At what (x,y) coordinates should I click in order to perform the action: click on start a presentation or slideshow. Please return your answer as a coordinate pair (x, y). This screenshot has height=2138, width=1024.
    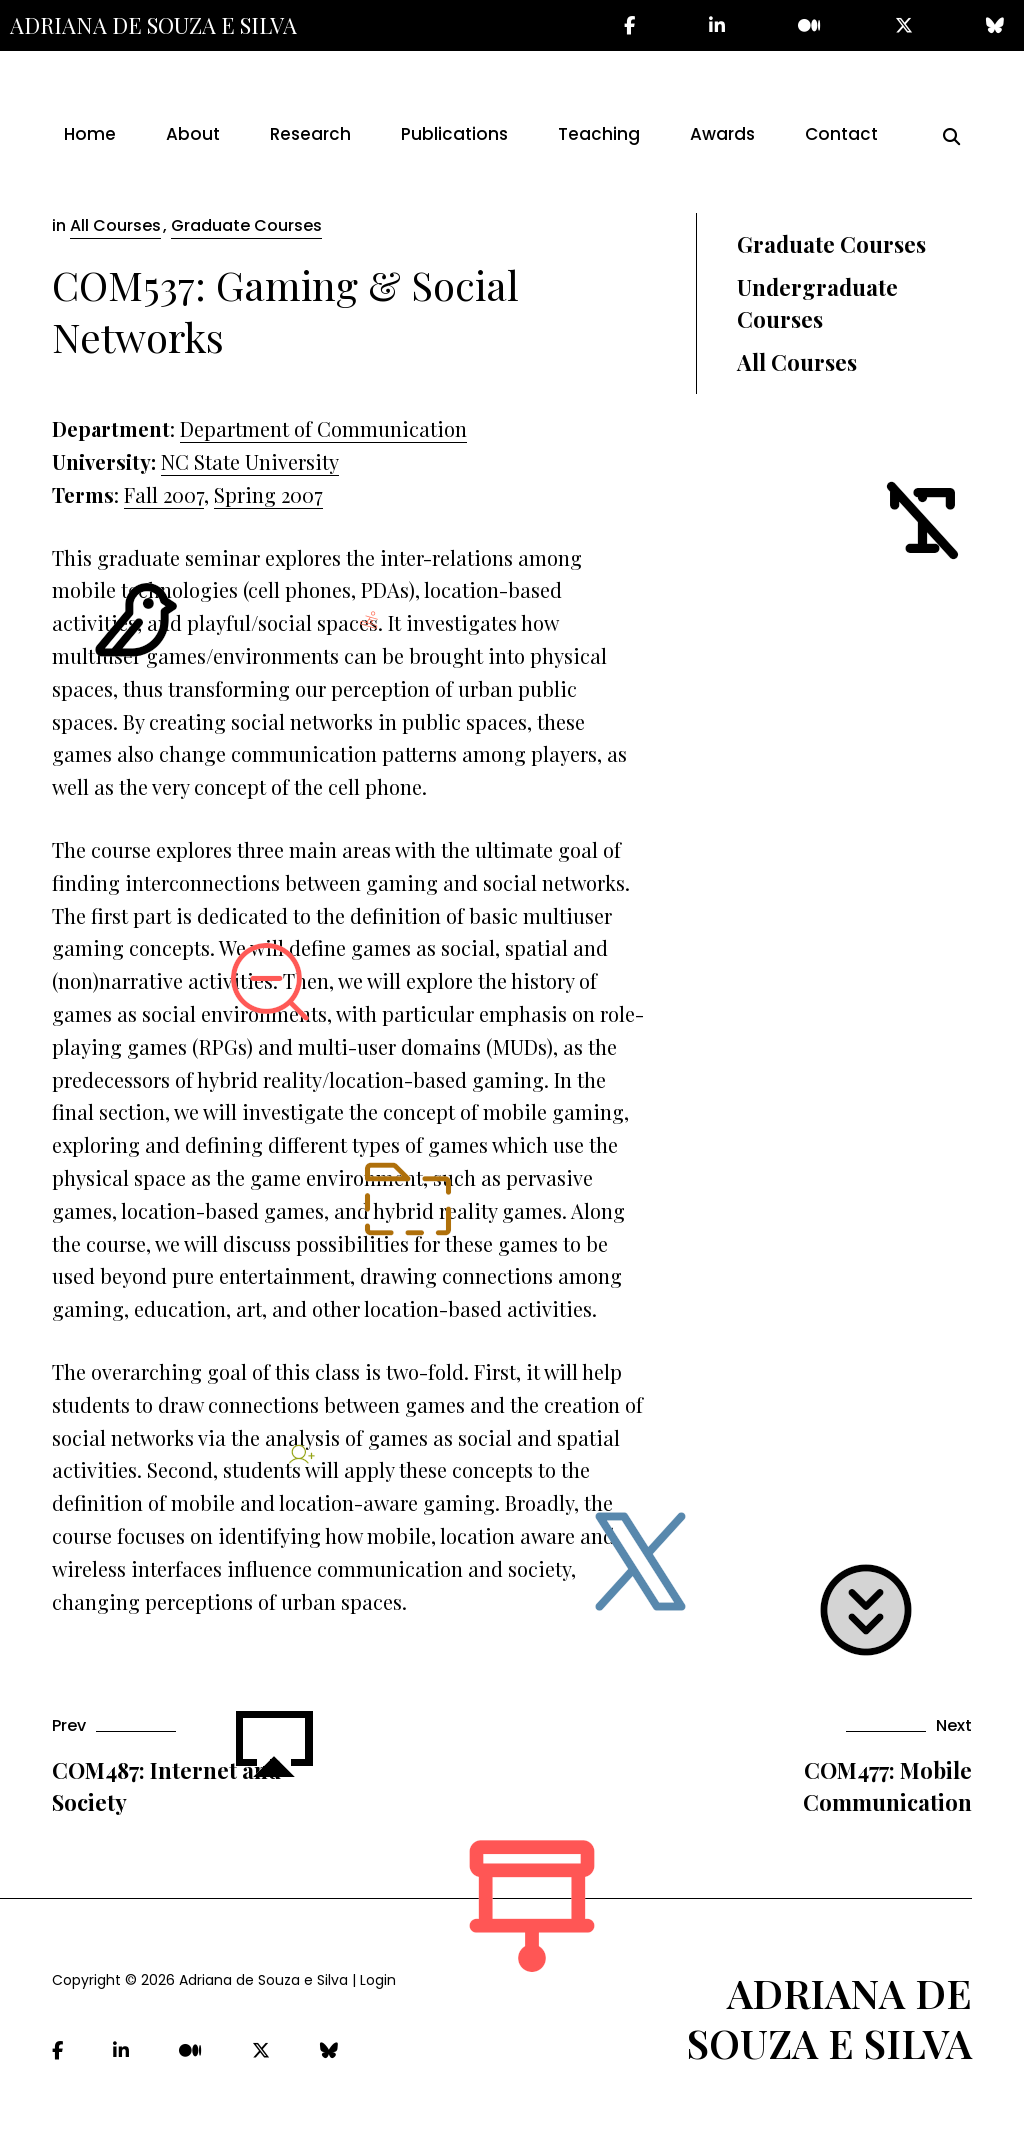
    Looking at the image, I should click on (532, 1898).